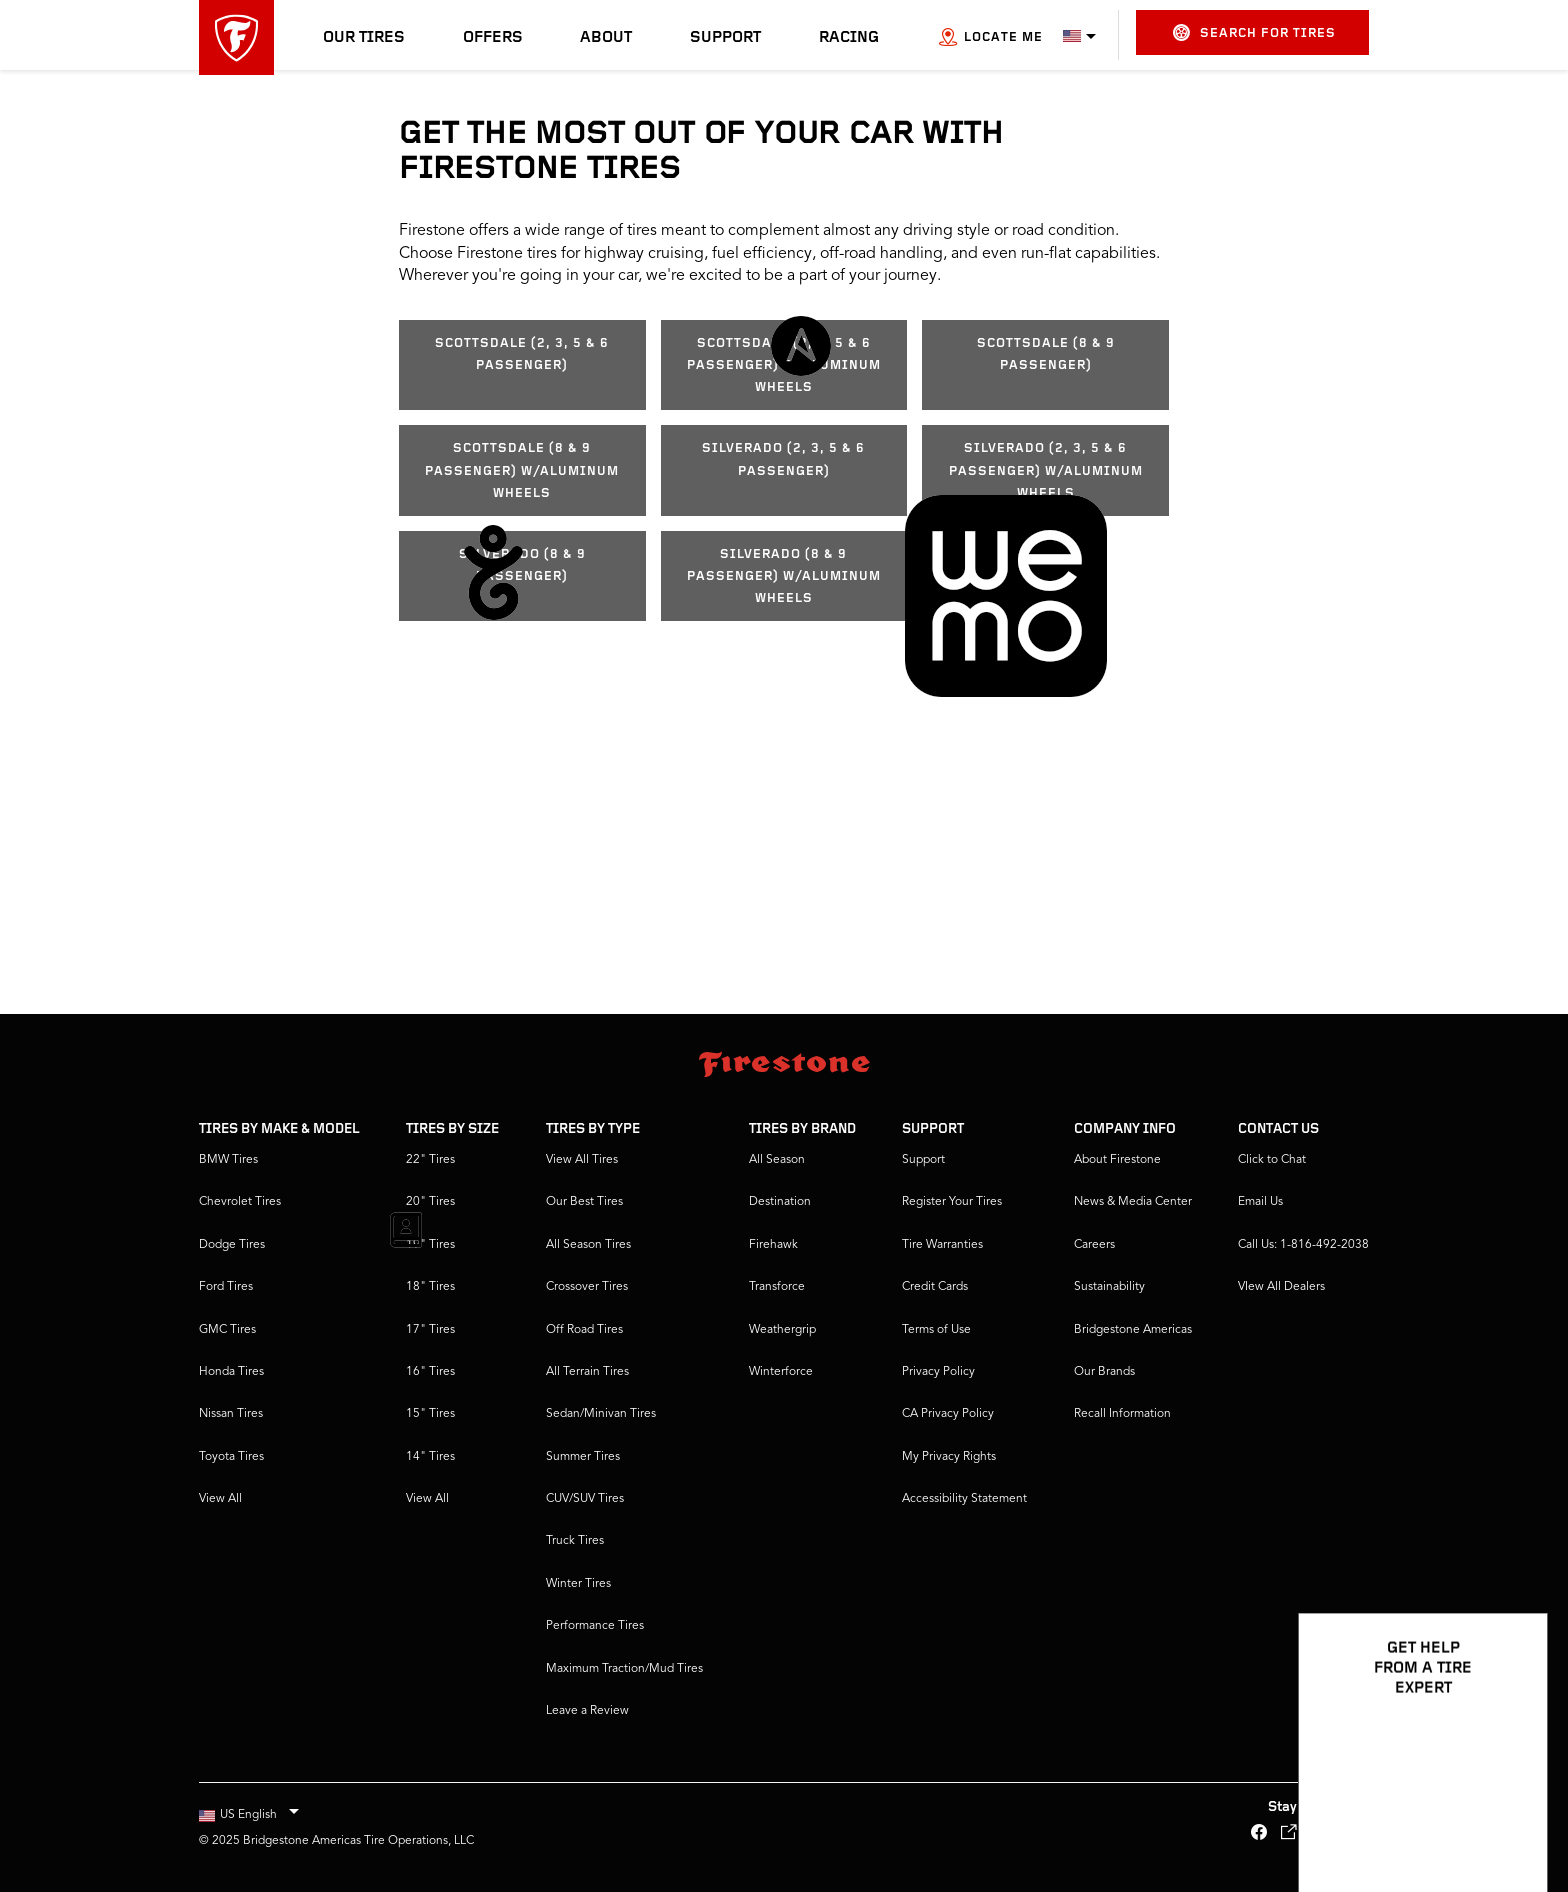 The image size is (1568, 1892). What do you see at coordinates (493, 572) in the screenshot?
I see `link to Gandi domain registrar services` at bounding box center [493, 572].